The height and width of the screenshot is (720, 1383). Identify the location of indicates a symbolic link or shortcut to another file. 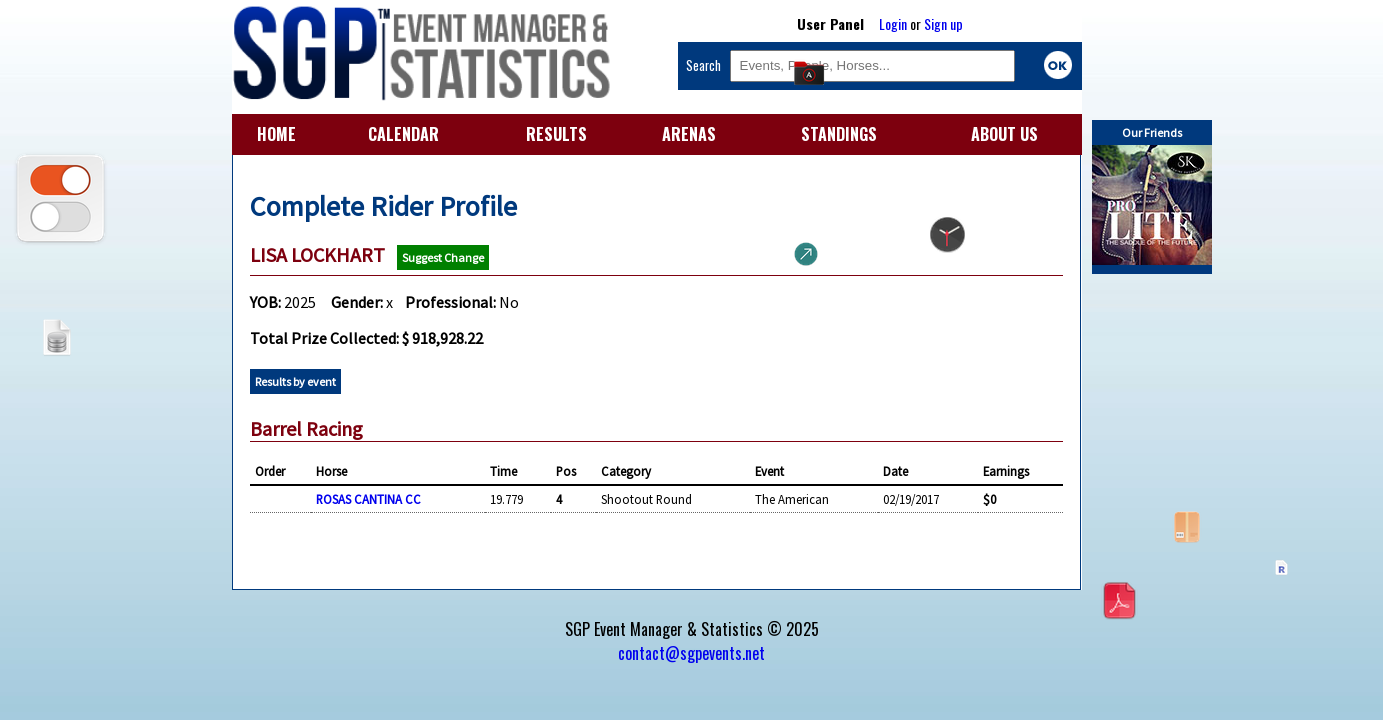
(806, 254).